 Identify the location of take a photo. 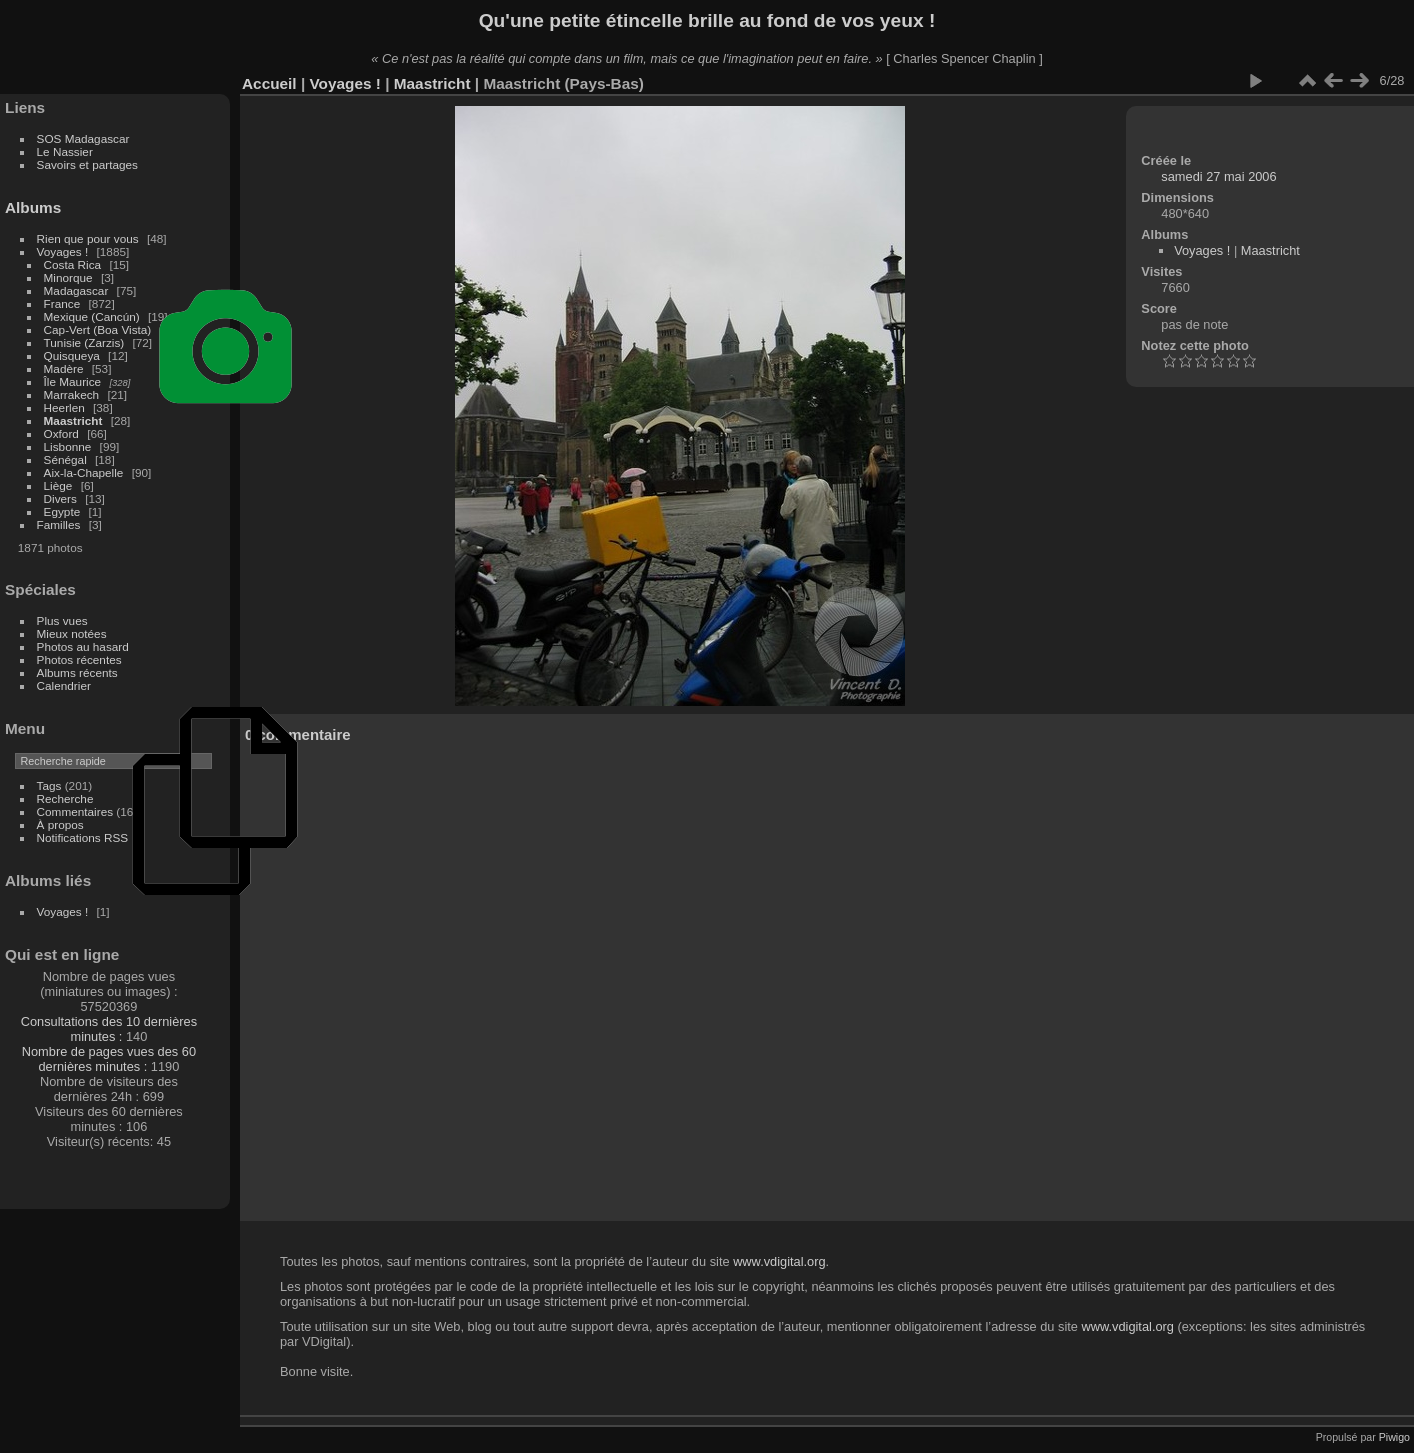
(225, 346).